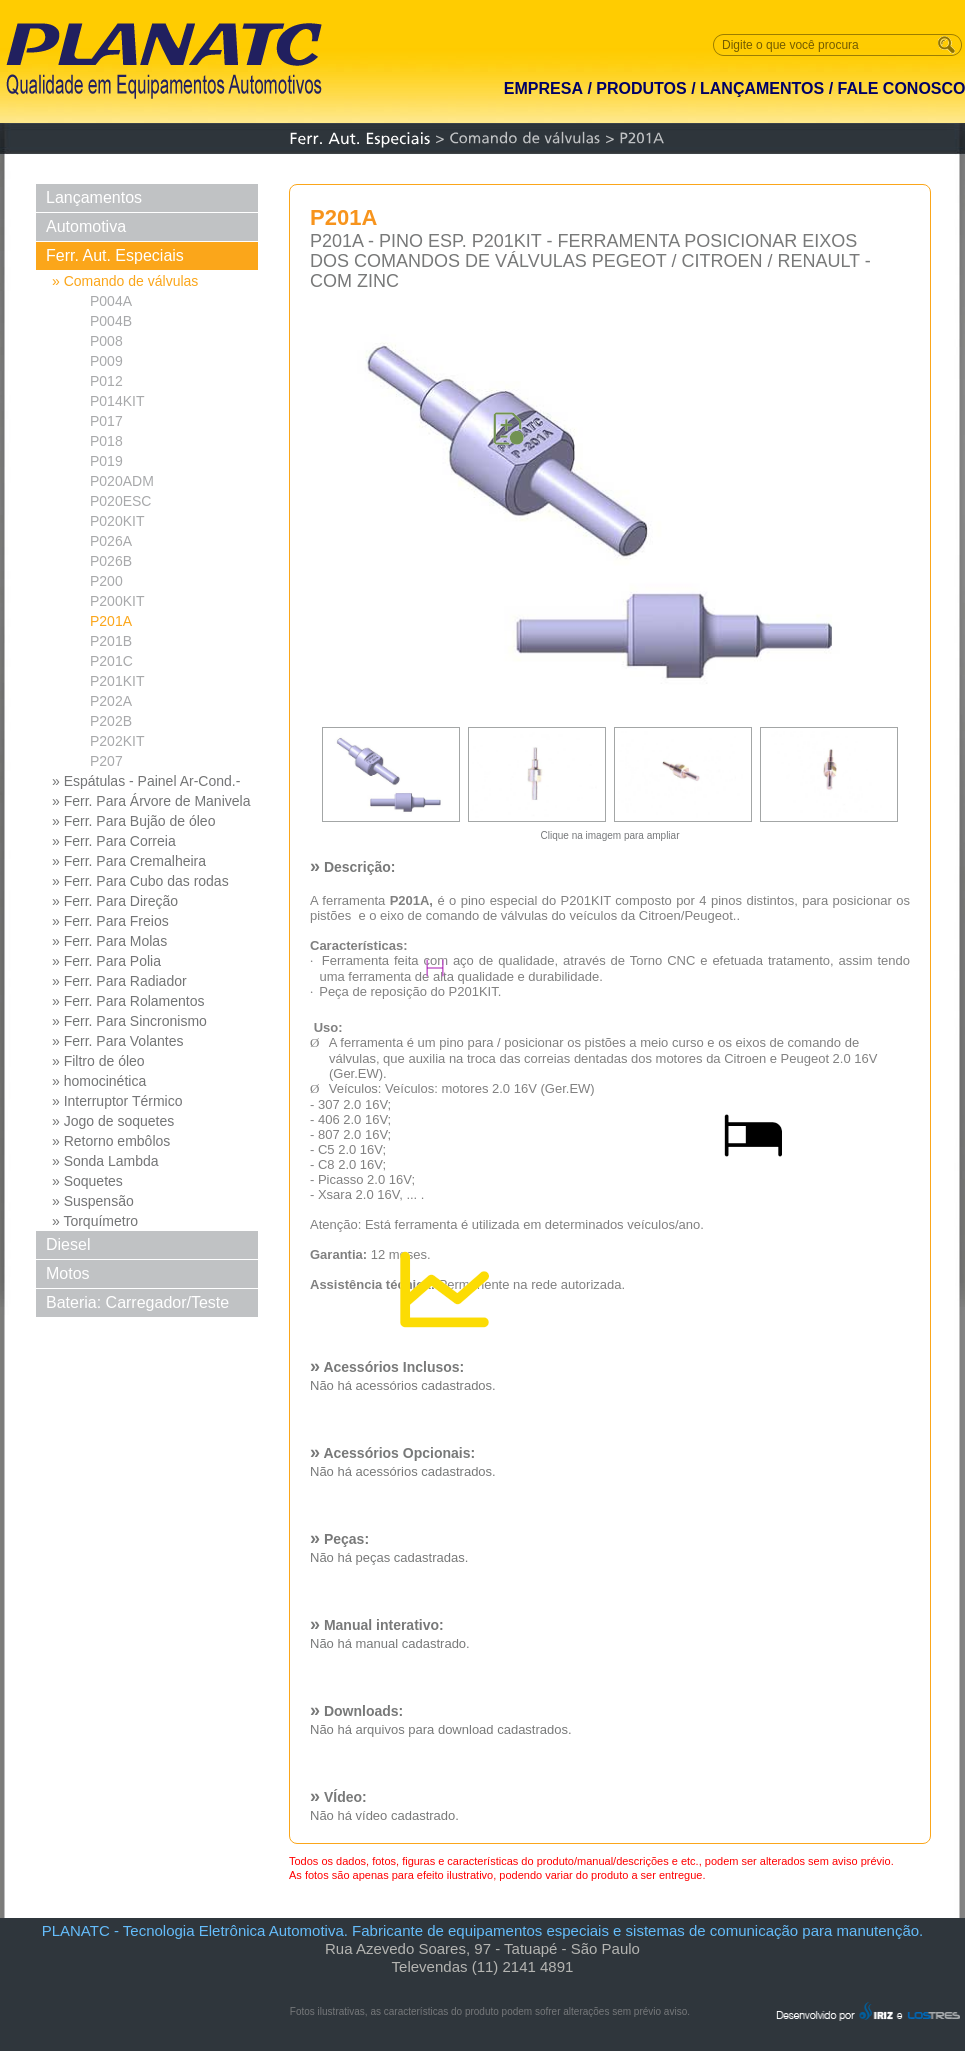 This screenshot has height=2051, width=965. What do you see at coordinates (444, 1289) in the screenshot?
I see `view analytics or statistics` at bounding box center [444, 1289].